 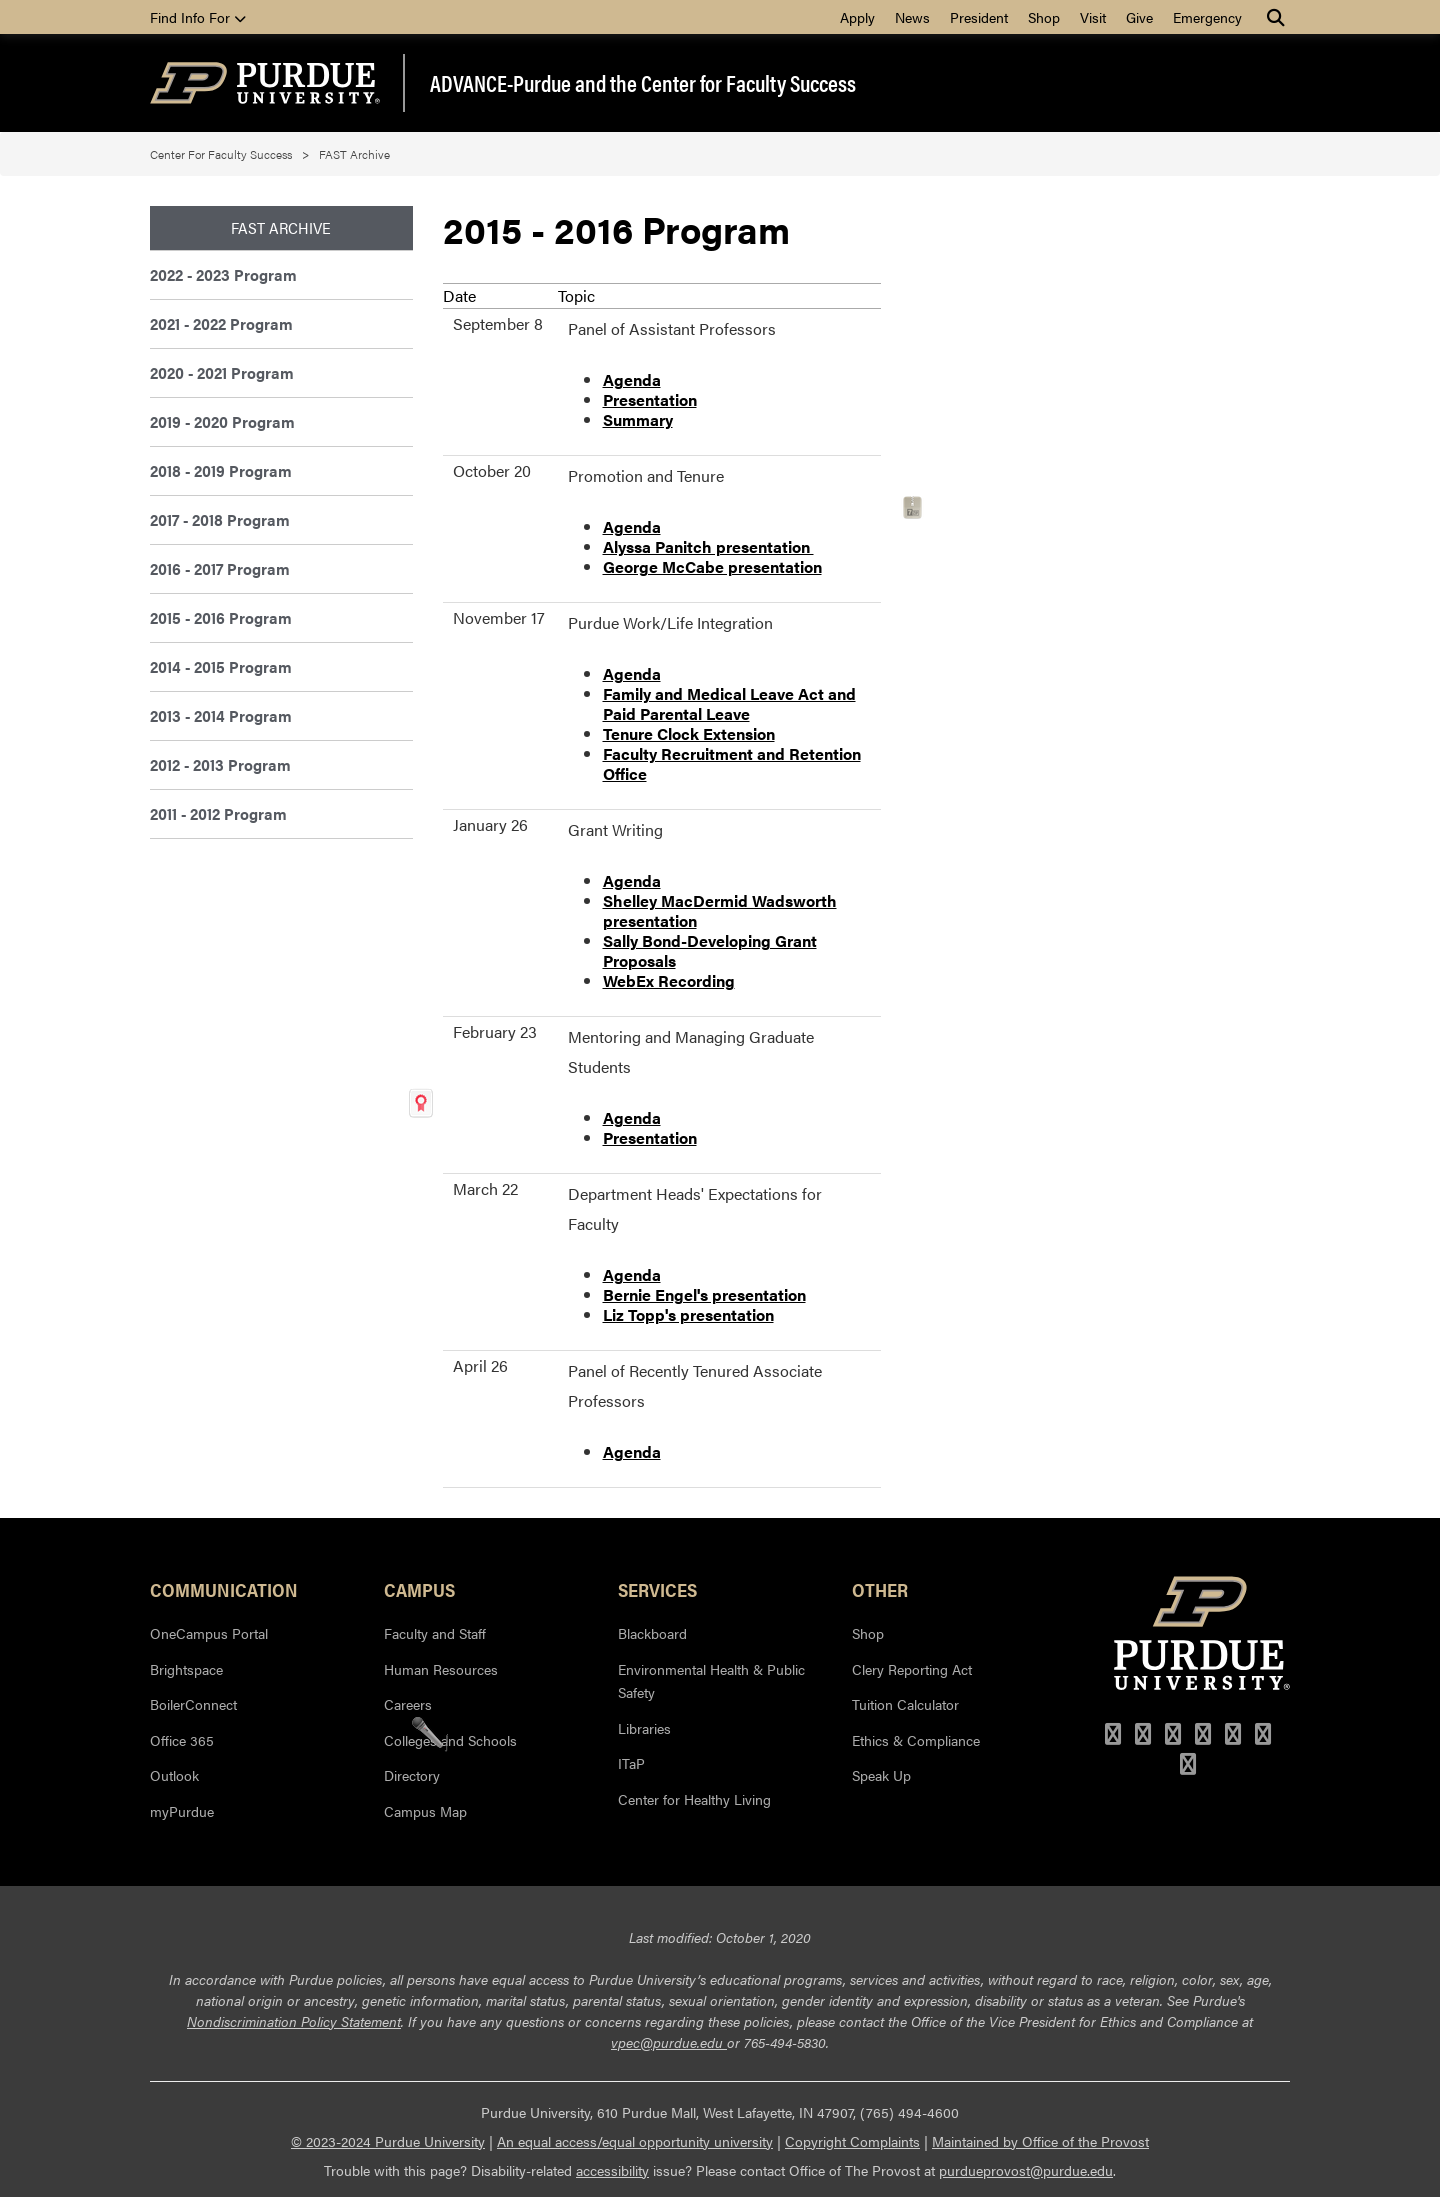 What do you see at coordinates (912, 507) in the screenshot?
I see `a 7z compressed archive file` at bounding box center [912, 507].